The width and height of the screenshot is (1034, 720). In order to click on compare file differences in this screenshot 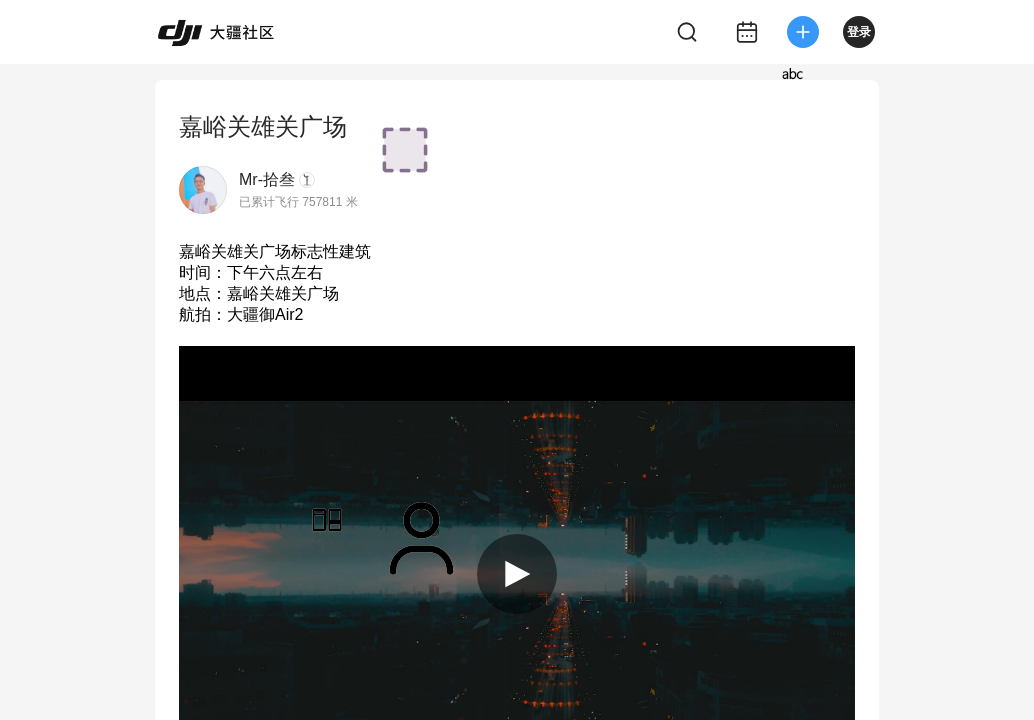, I will do `click(326, 520)`.